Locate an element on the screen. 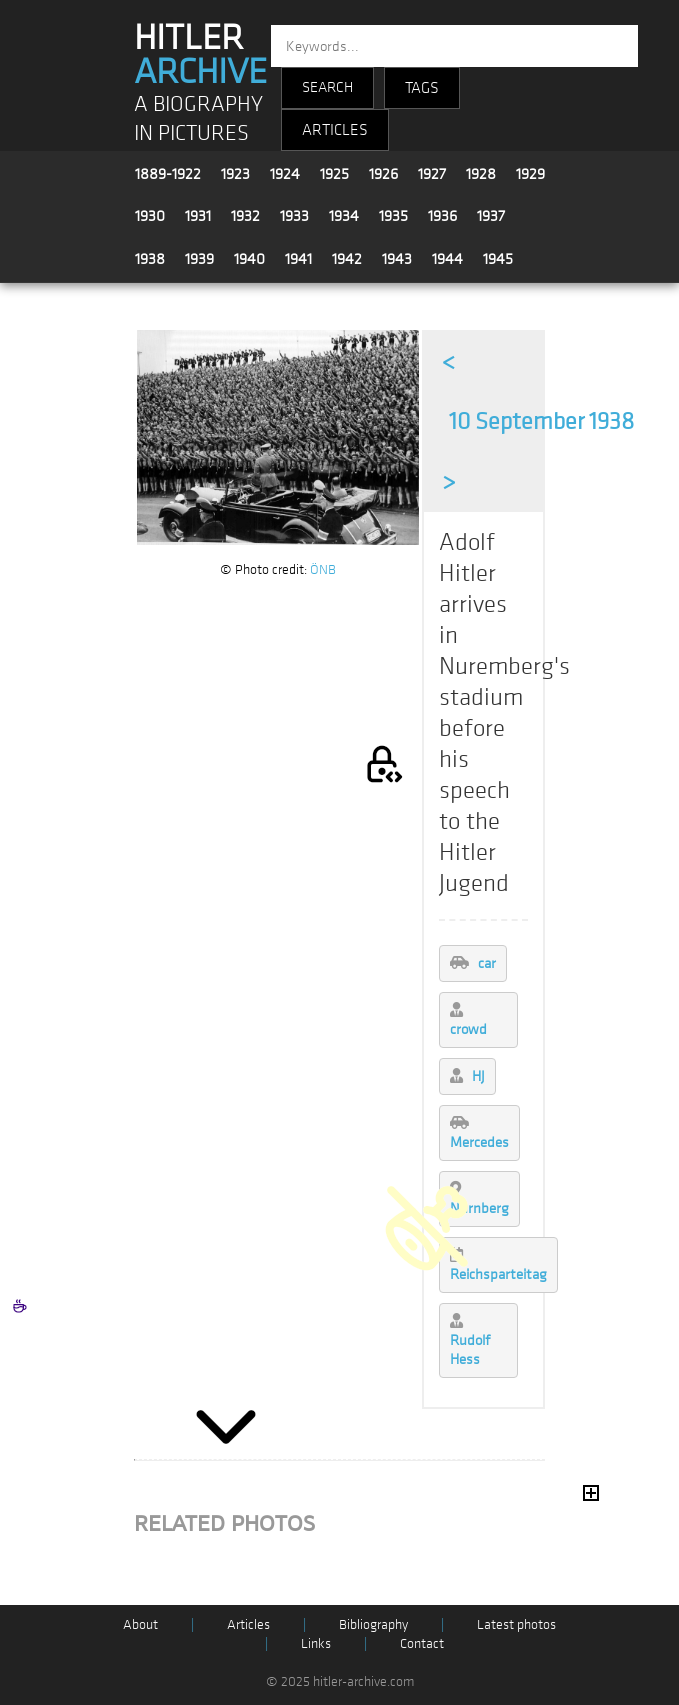 The height and width of the screenshot is (1705, 679). indicates meat-free or vegetarian option is located at coordinates (427, 1226).